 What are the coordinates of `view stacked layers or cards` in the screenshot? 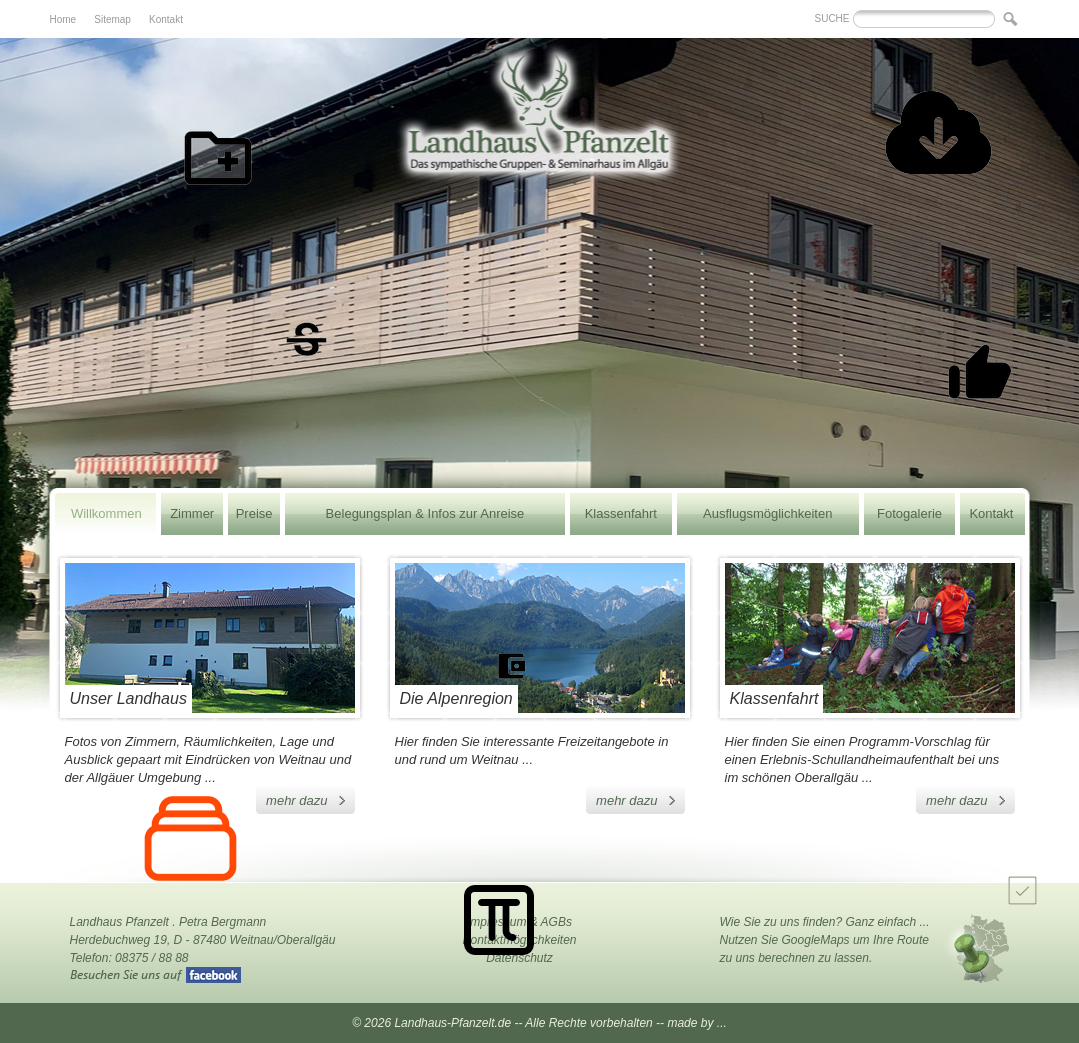 It's located at (190, 838).